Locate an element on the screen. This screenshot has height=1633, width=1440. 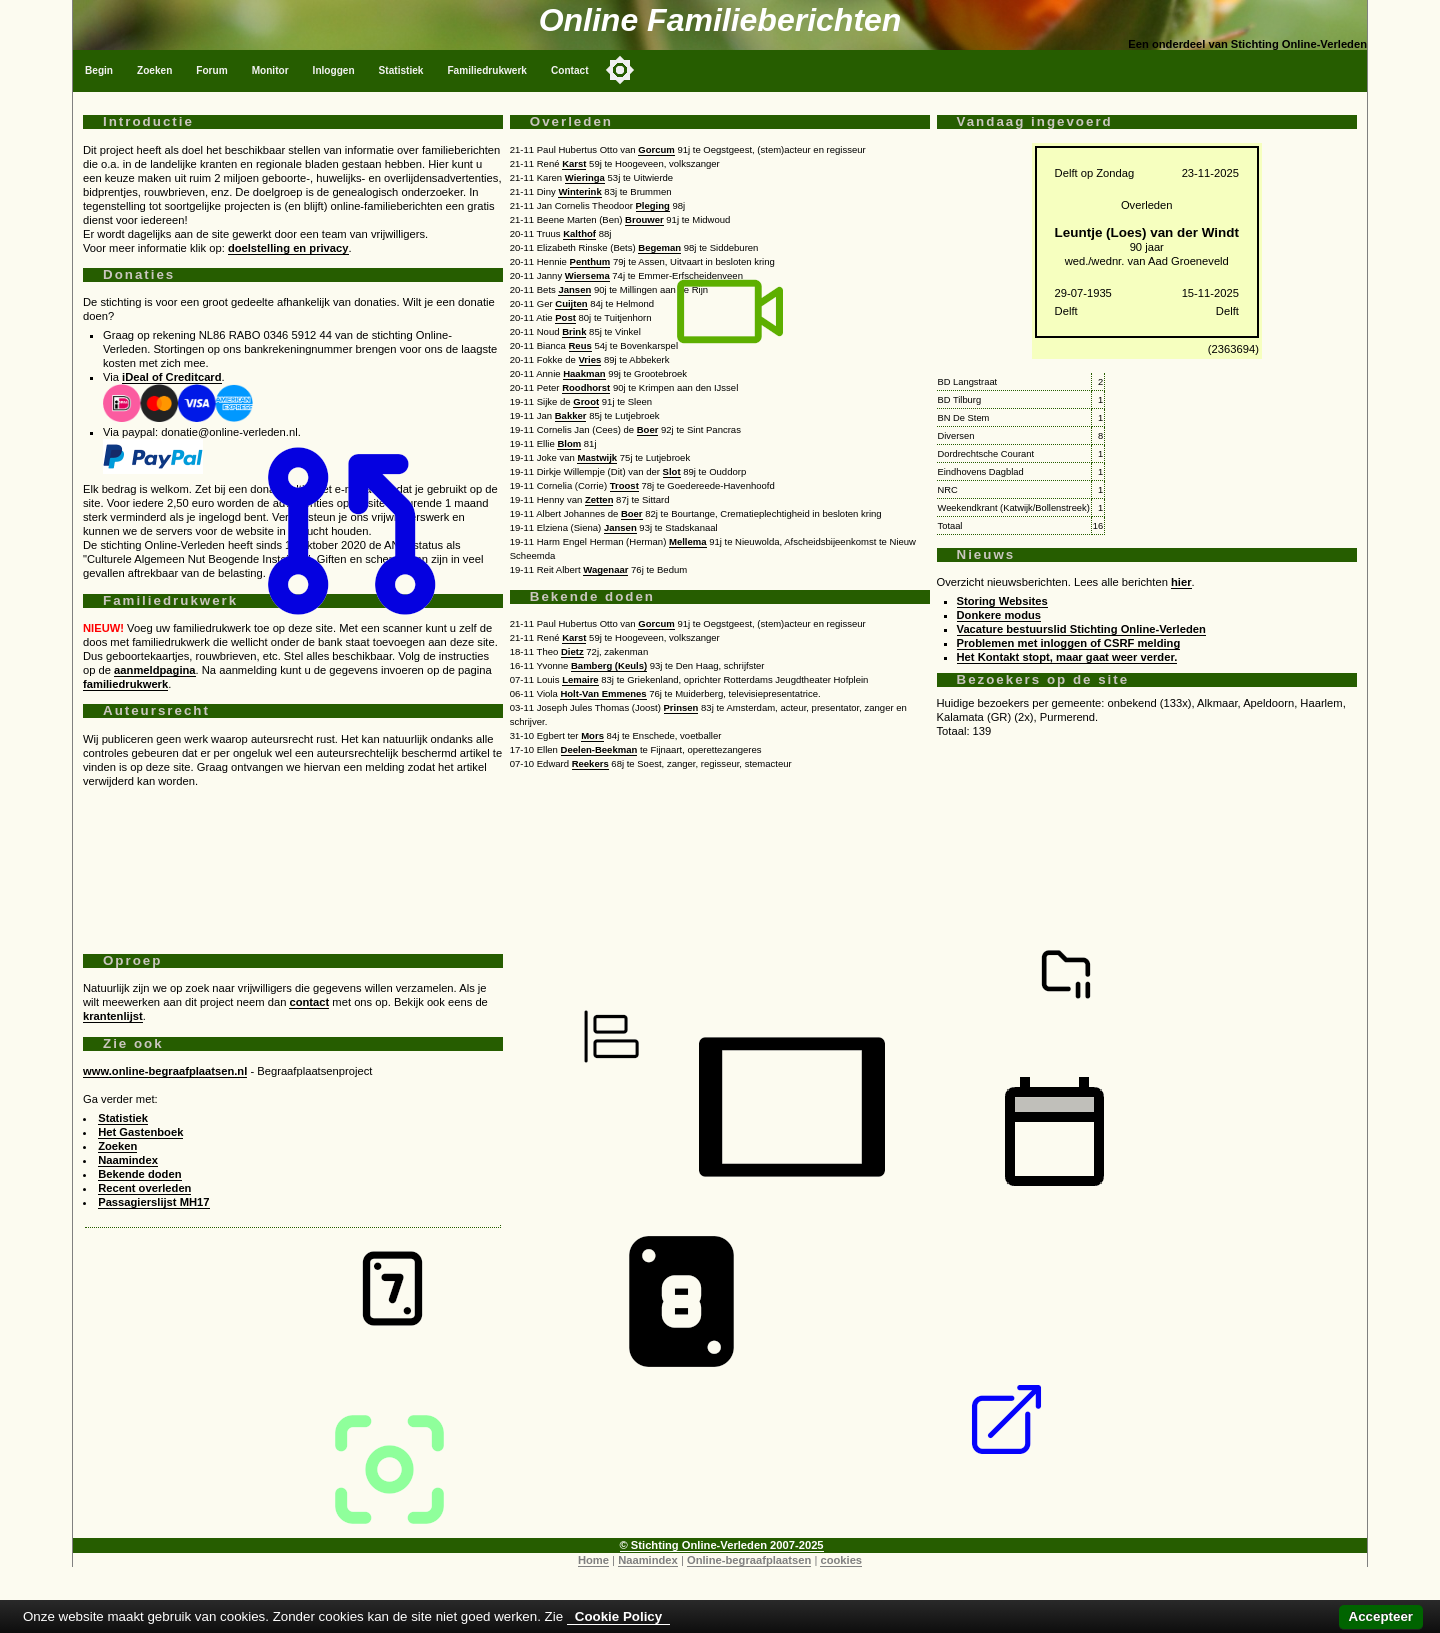
start a video call is located at coordinates (726, 311).